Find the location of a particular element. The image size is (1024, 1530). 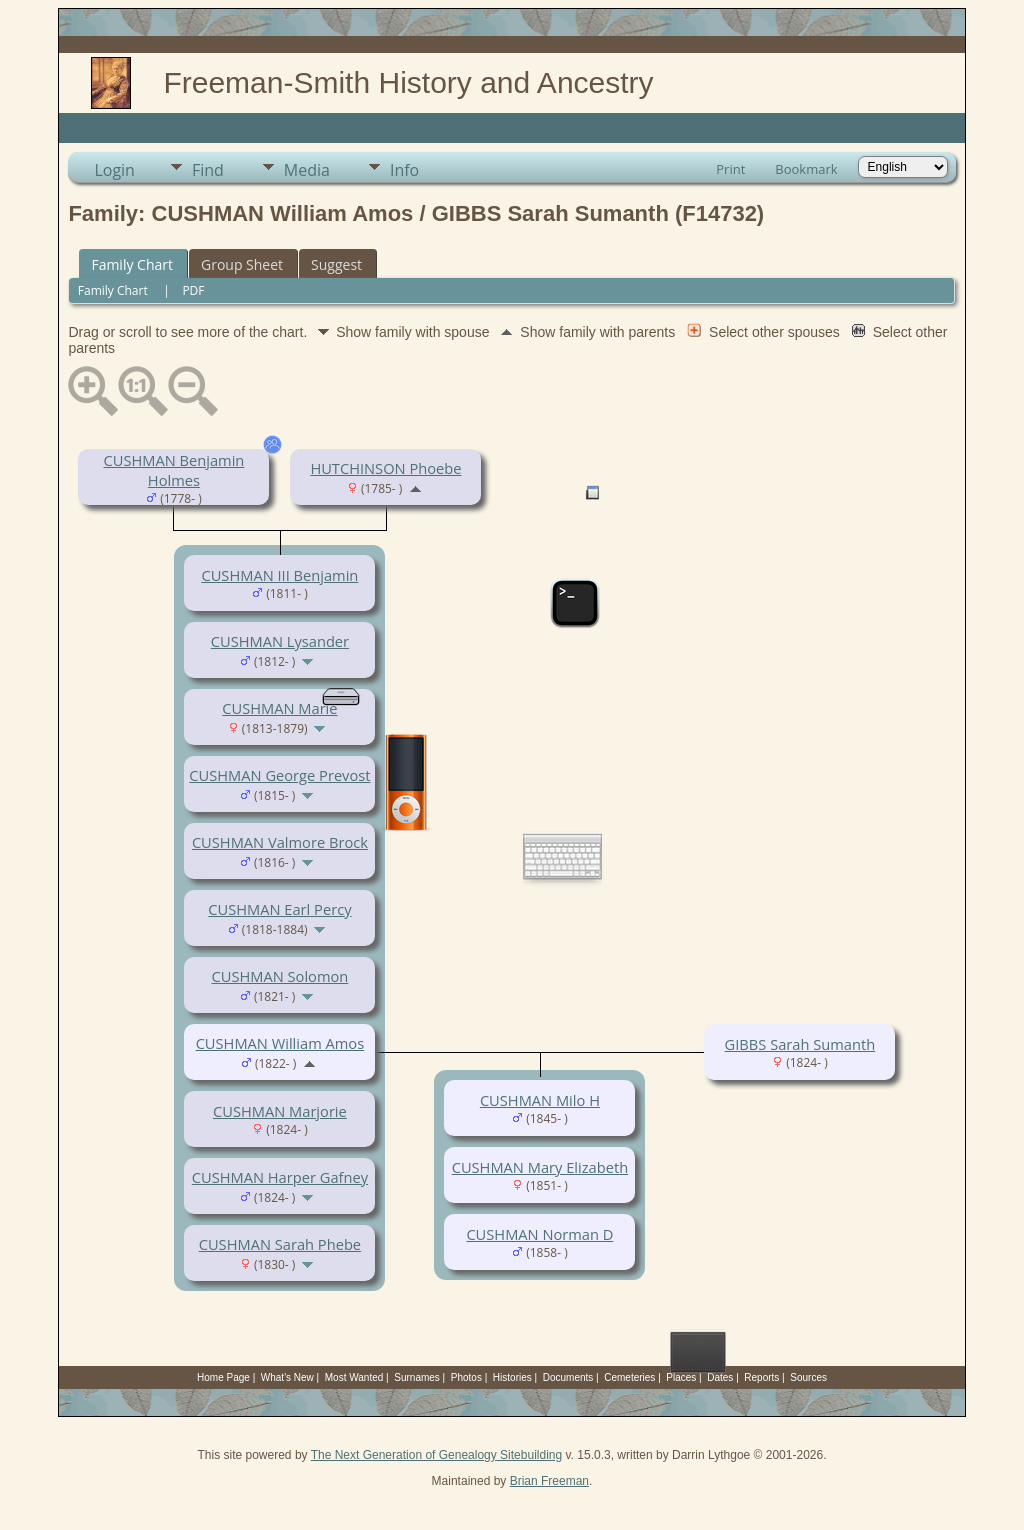

access time capsule backup drive in sidebar is located at coordinates (341, 696).